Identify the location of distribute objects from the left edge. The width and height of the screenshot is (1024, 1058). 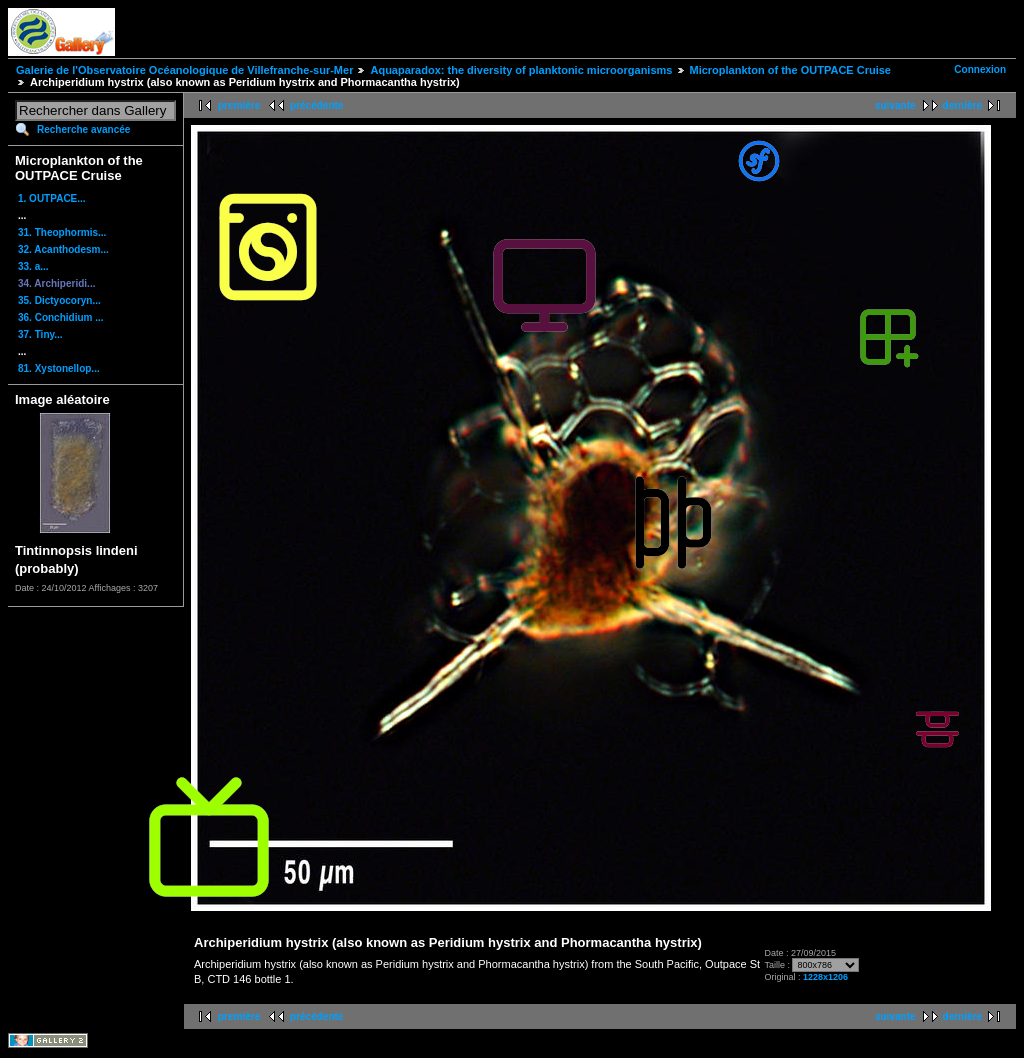
(673, 522).